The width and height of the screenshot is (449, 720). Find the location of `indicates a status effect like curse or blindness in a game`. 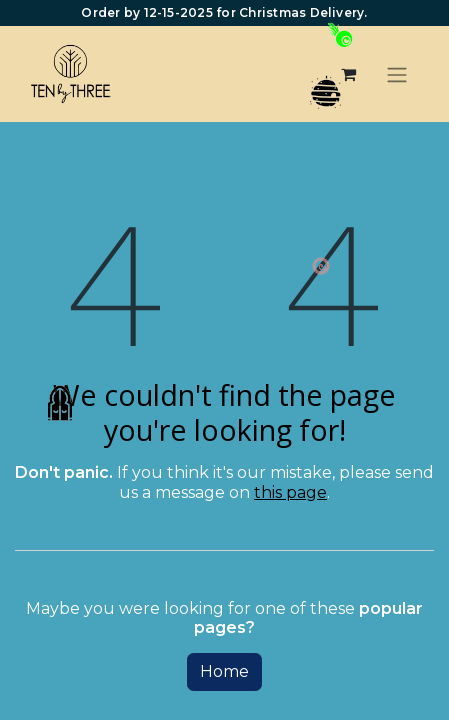

indicates a status effect like curse or blindness in a game is located at coordinates (340, 35).